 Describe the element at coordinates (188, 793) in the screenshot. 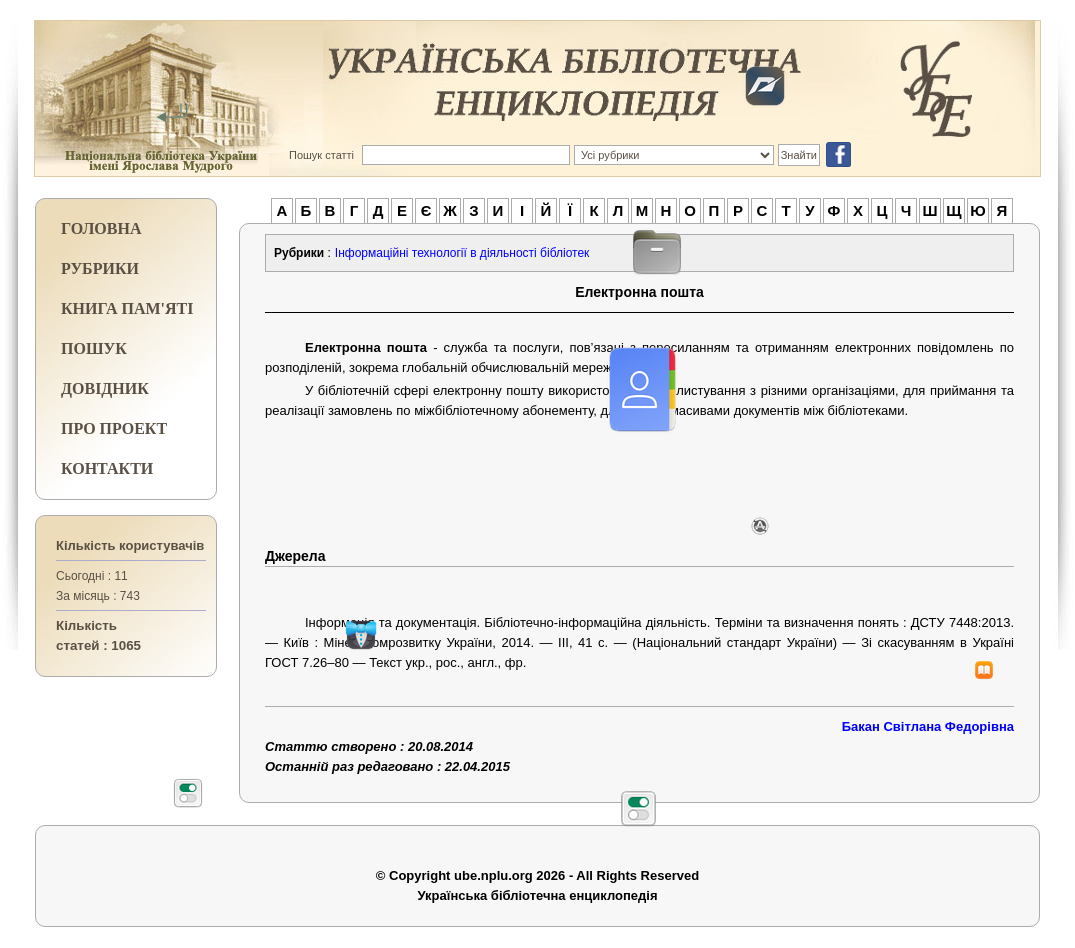

I see `open gnome tweaks settings` at that location.